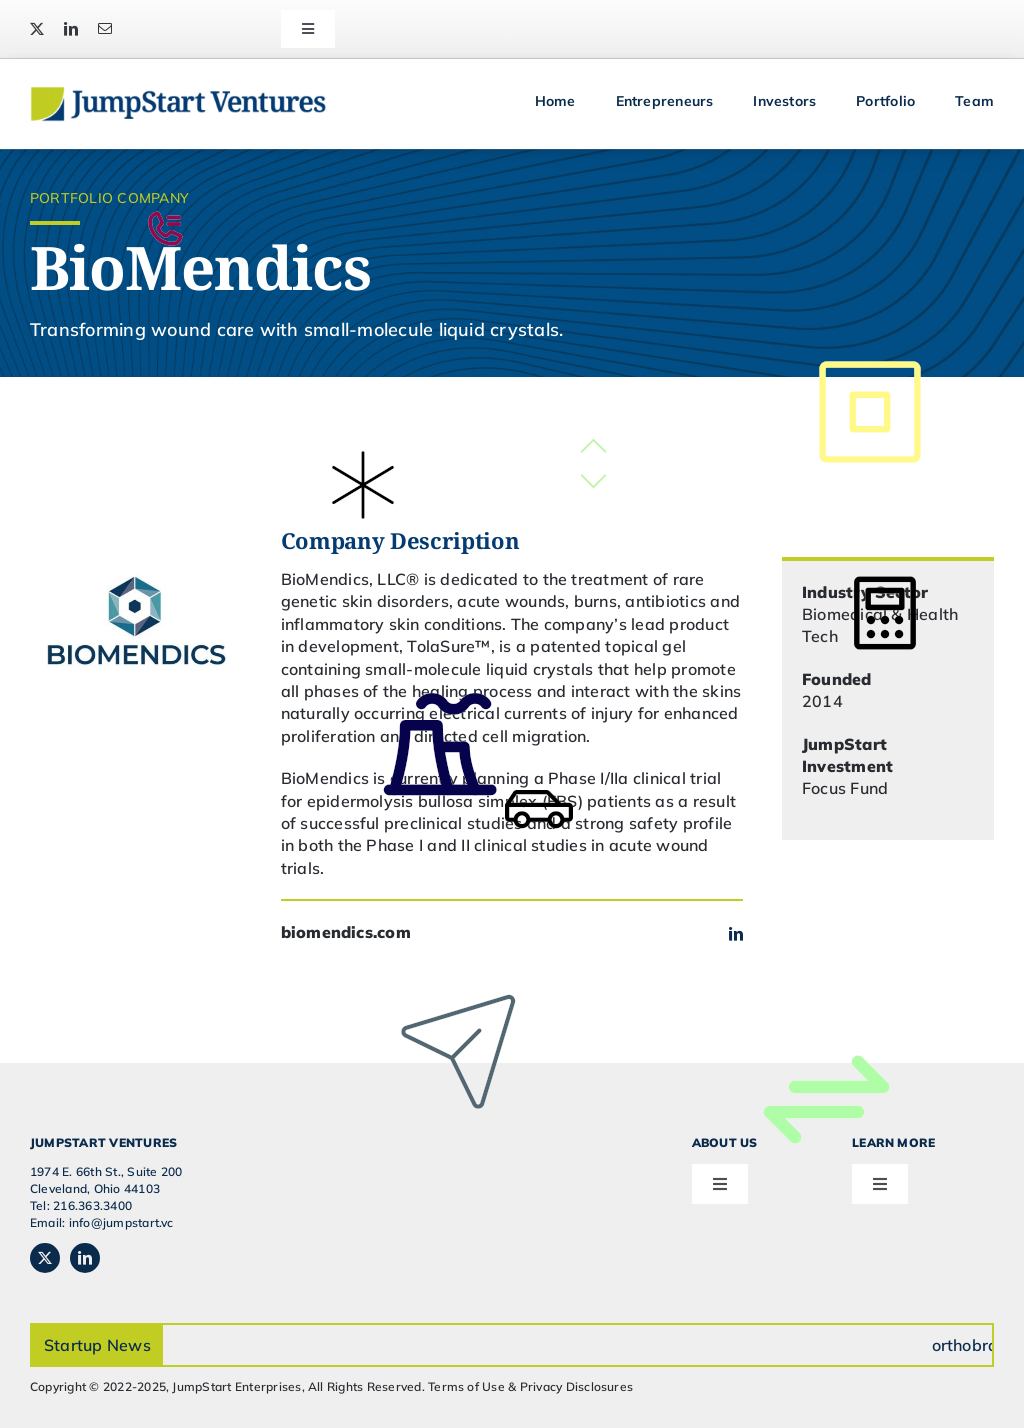  I want to click on square payment services logo, so click(870, 412).